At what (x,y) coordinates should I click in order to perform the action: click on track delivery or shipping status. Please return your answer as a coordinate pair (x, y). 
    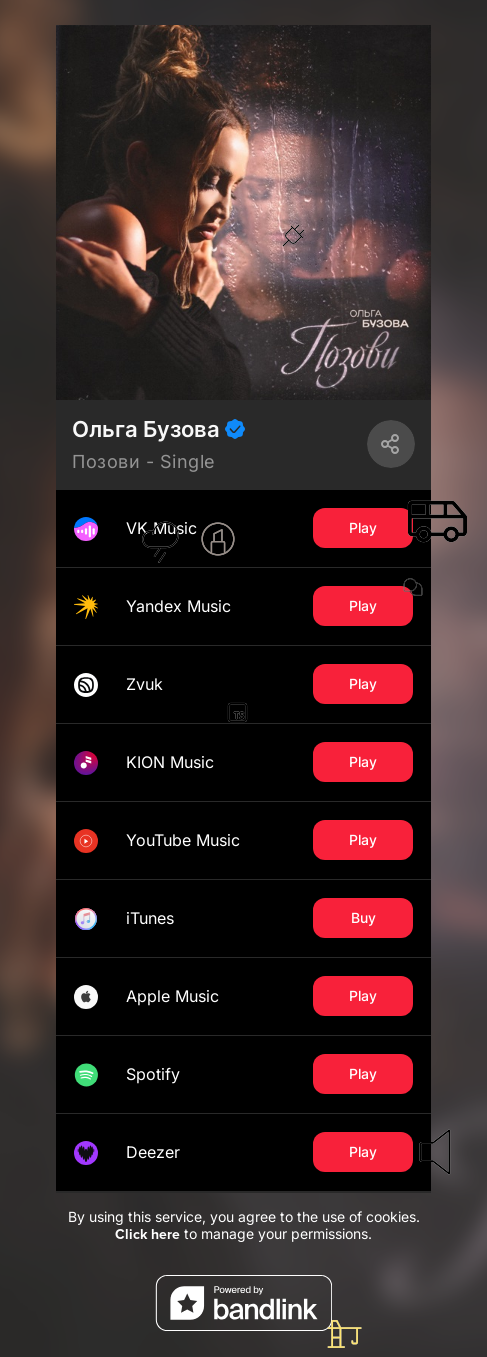
    Looking at the image, I should click on (435, 520).